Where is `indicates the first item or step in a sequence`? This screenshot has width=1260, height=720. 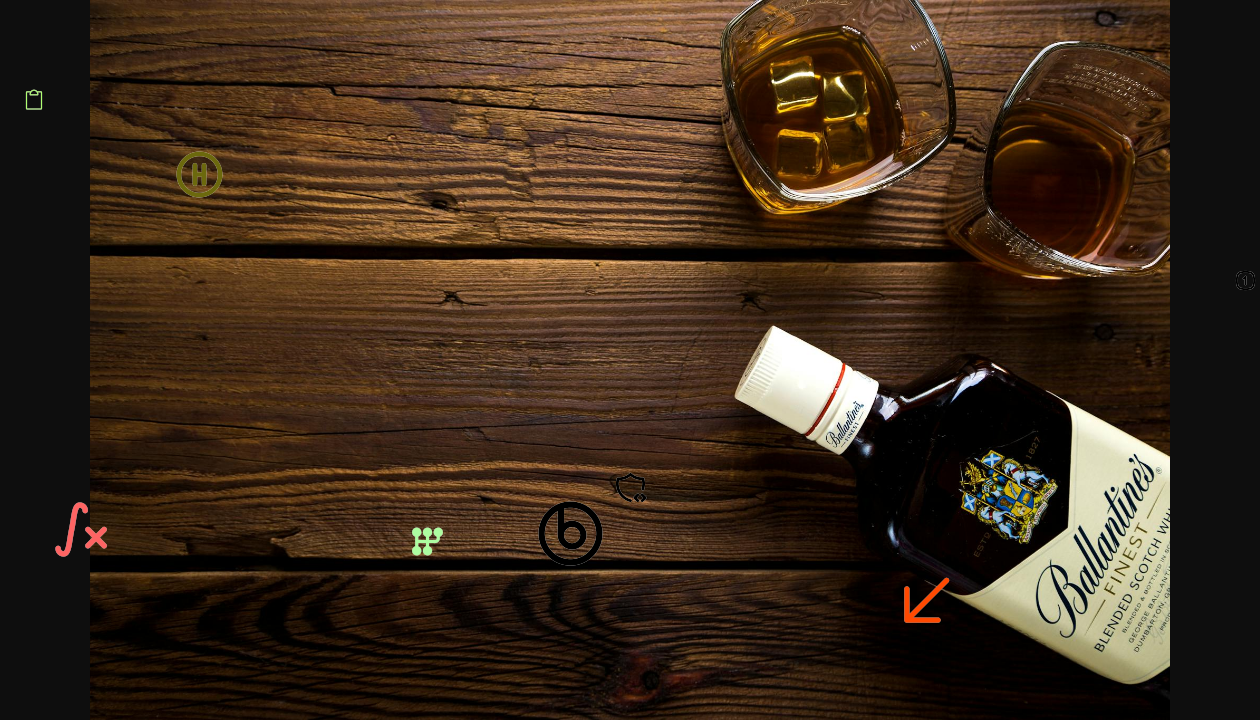
indicates the first item or step in a sequence is located at coordinates (1245, 280).